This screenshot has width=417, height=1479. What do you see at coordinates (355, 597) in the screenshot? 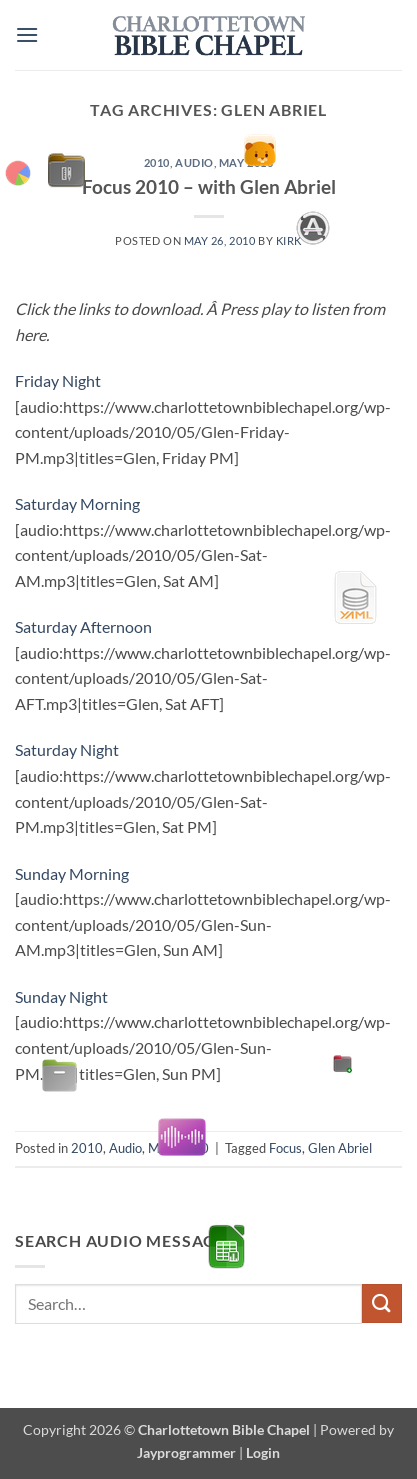
I see `yaml configuration file` at bounding box center [355, 597].